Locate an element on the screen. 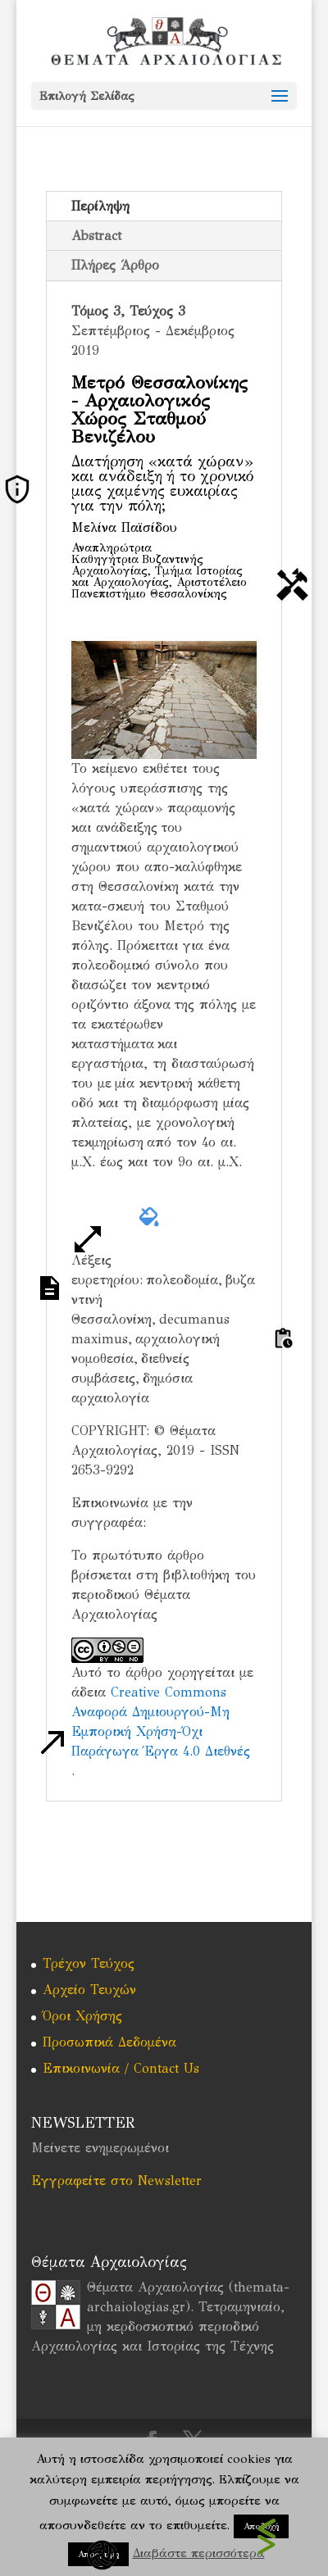 This screenshot has width=328, height=2576. indicates an outgoing call was made is located at coordinates (52, 1742).